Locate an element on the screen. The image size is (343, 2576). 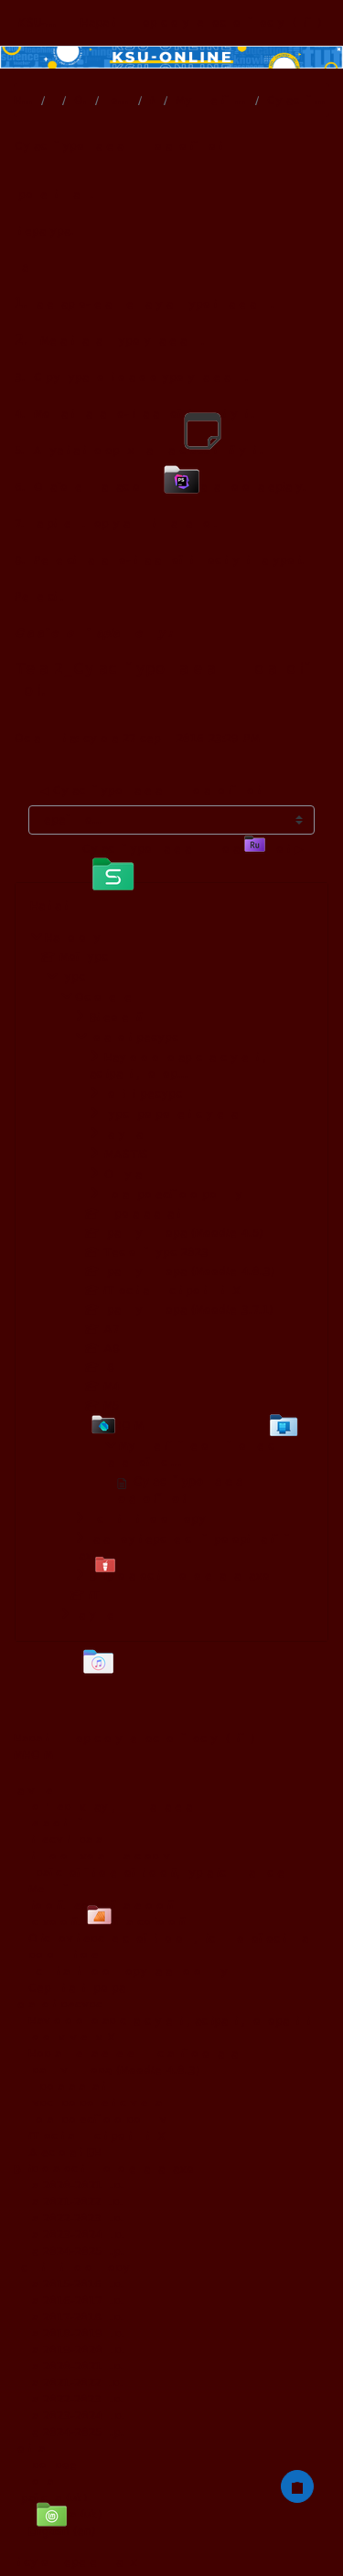
open folder containing WPS spreadsheet files is located at coordinates (113, 875).